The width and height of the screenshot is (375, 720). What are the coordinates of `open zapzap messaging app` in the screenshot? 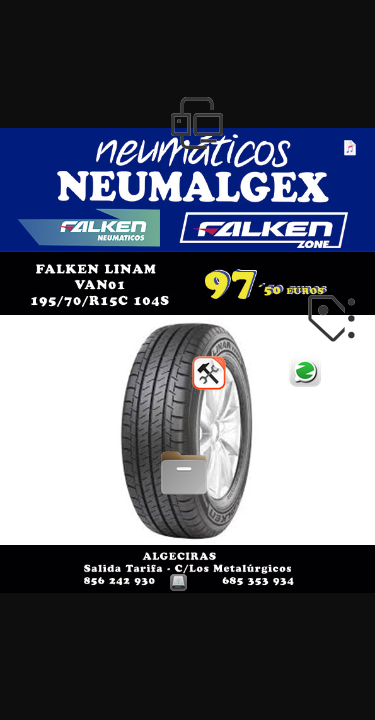 It's located at (307, 370).